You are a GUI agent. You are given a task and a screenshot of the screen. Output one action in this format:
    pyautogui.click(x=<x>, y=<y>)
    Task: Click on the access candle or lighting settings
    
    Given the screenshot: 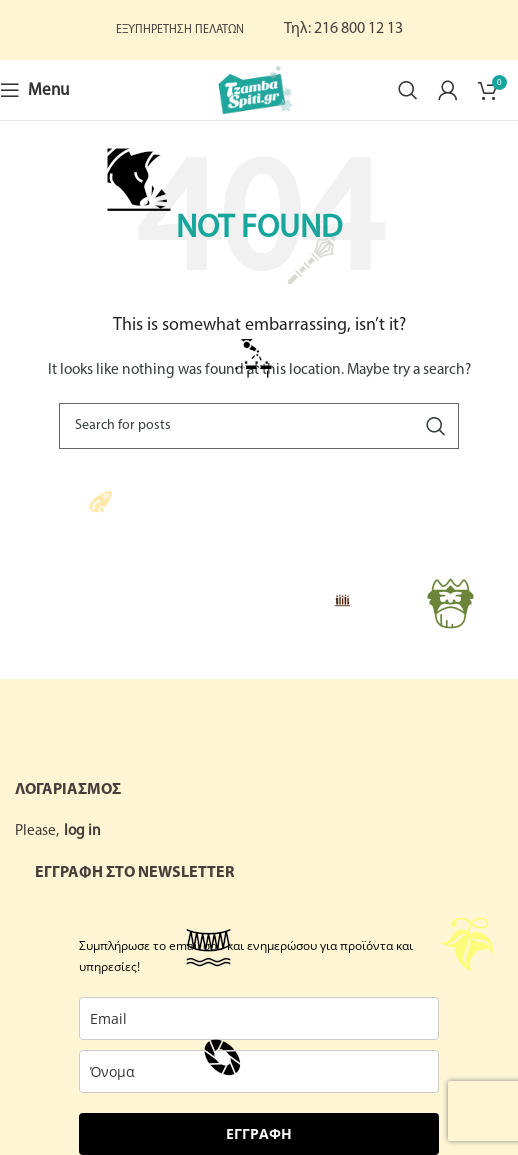 What is the action you would take?
    pyautogui.click(x=342, y=598)
    